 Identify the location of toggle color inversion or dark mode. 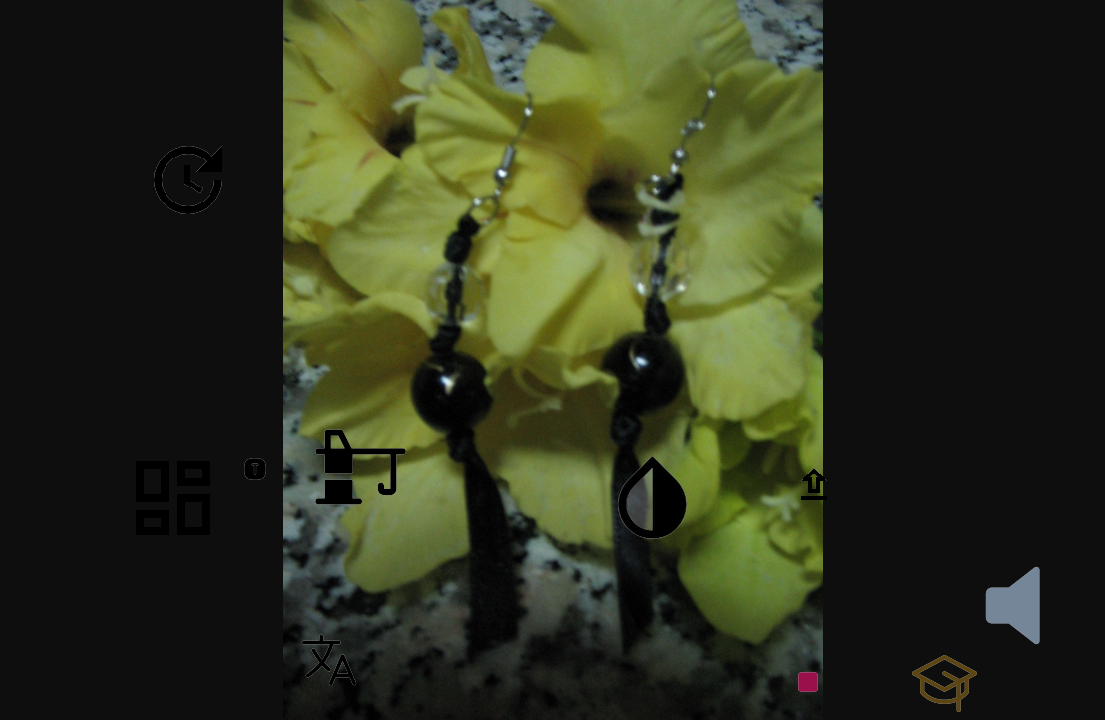
(652, 497).